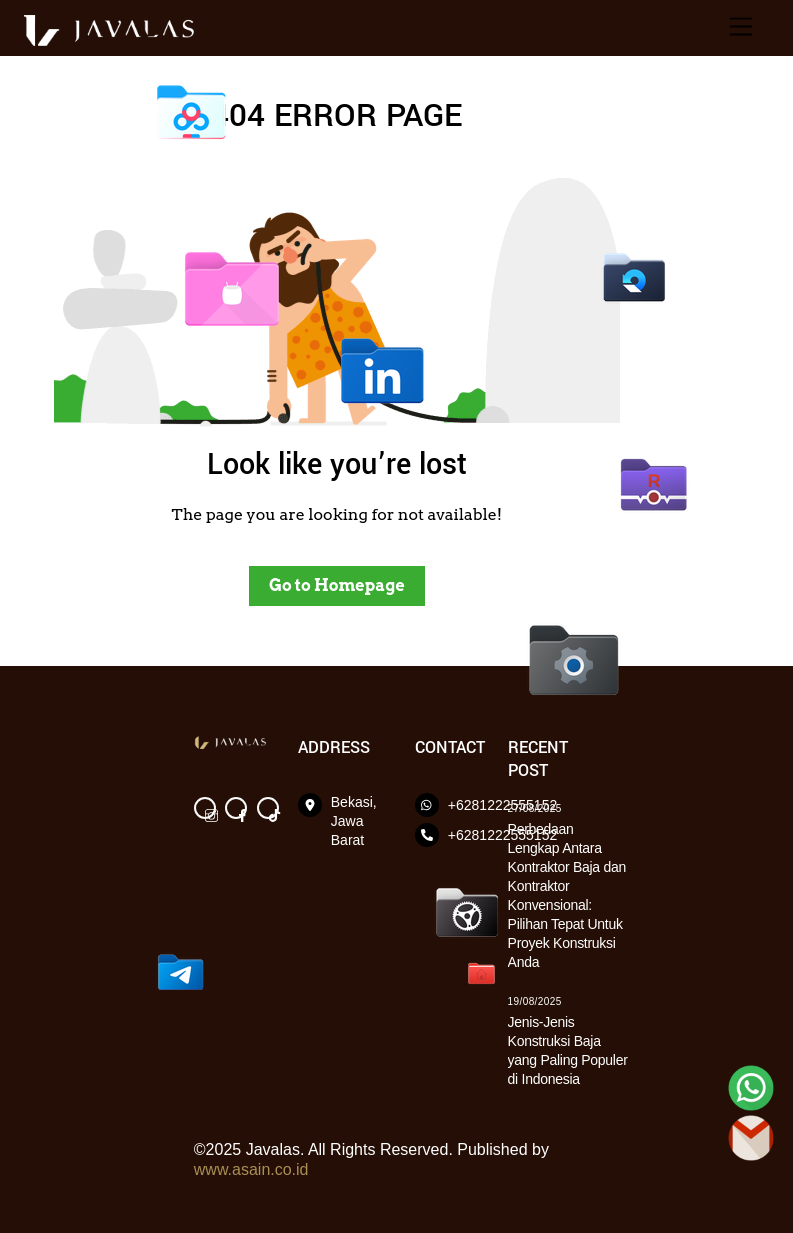 This screenshot has width=793, height=1233. I want to click on access folder settings or preferences, so click(573, 662).